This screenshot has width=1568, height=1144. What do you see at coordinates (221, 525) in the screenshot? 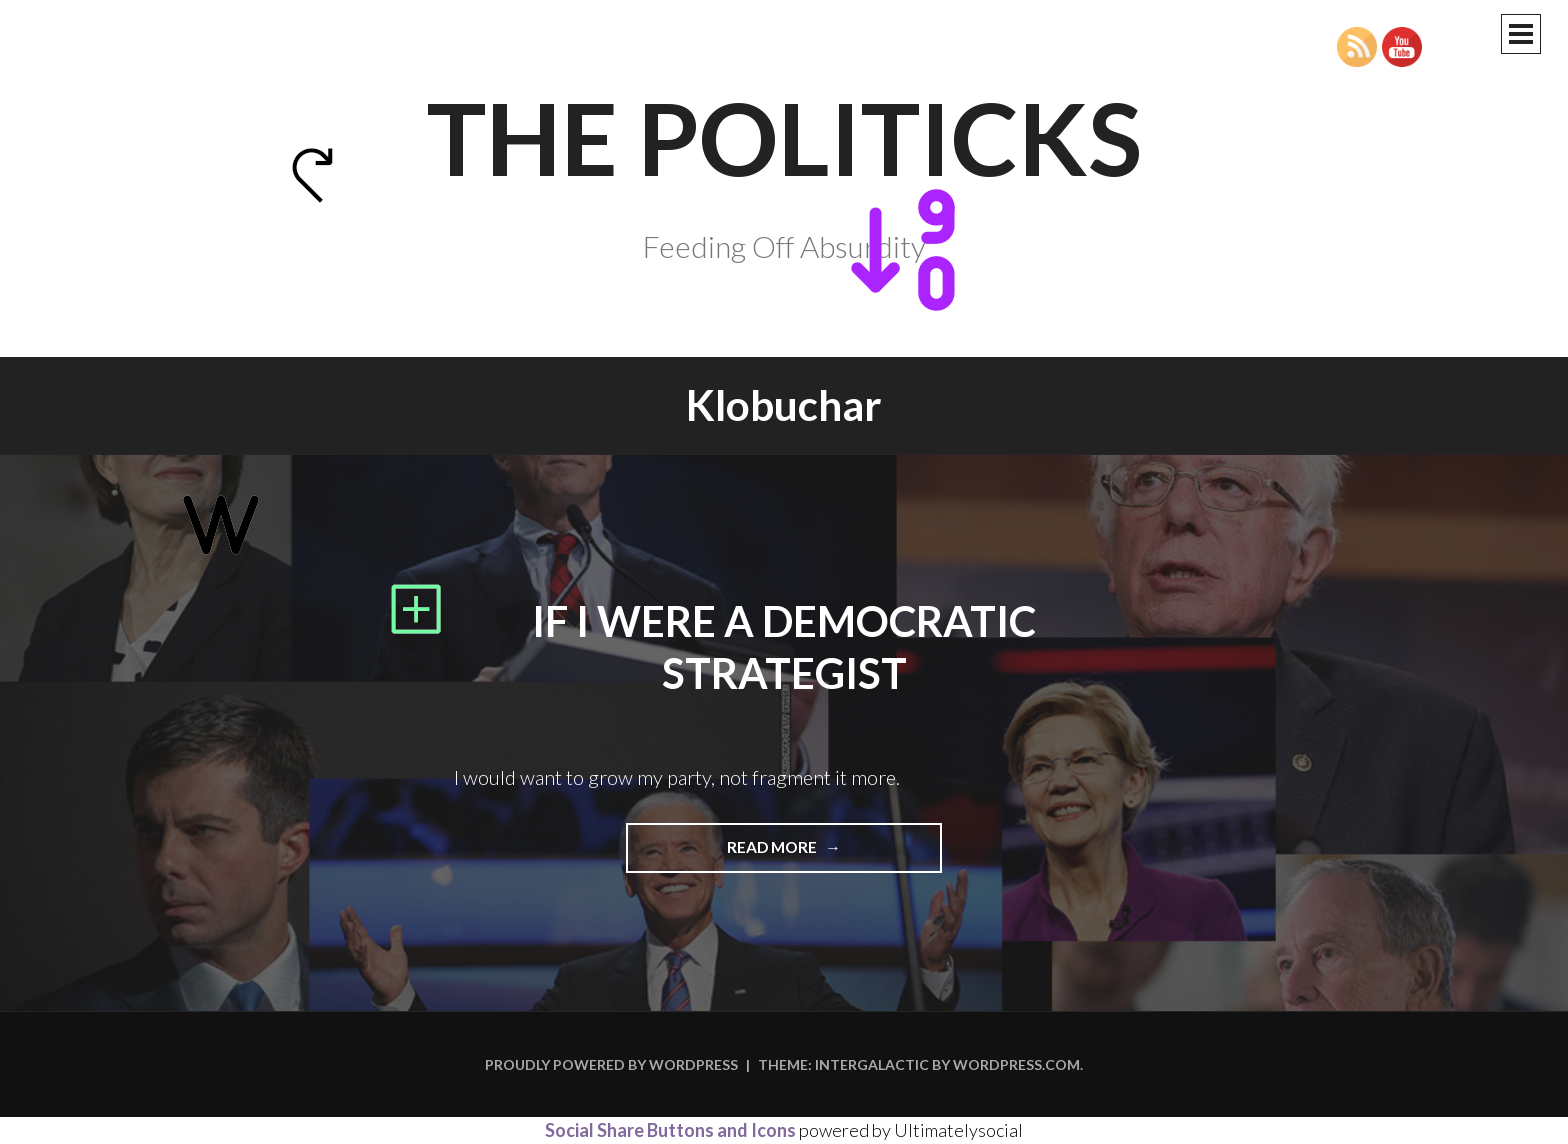
I see `represents the letter "w" in text or keyboard input` at bounding box center [221, 525].